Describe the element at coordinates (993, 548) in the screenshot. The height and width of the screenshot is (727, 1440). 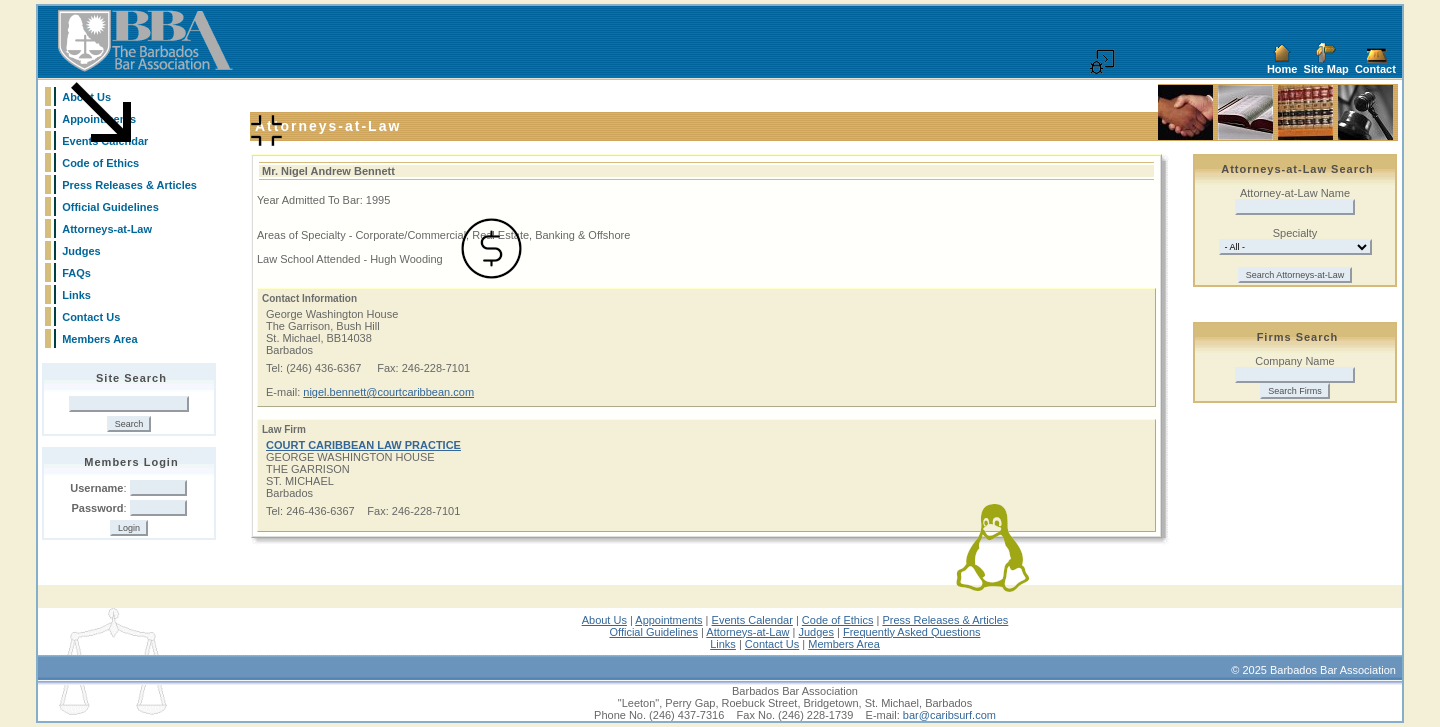
I see `open a linux terminal session` at that location.